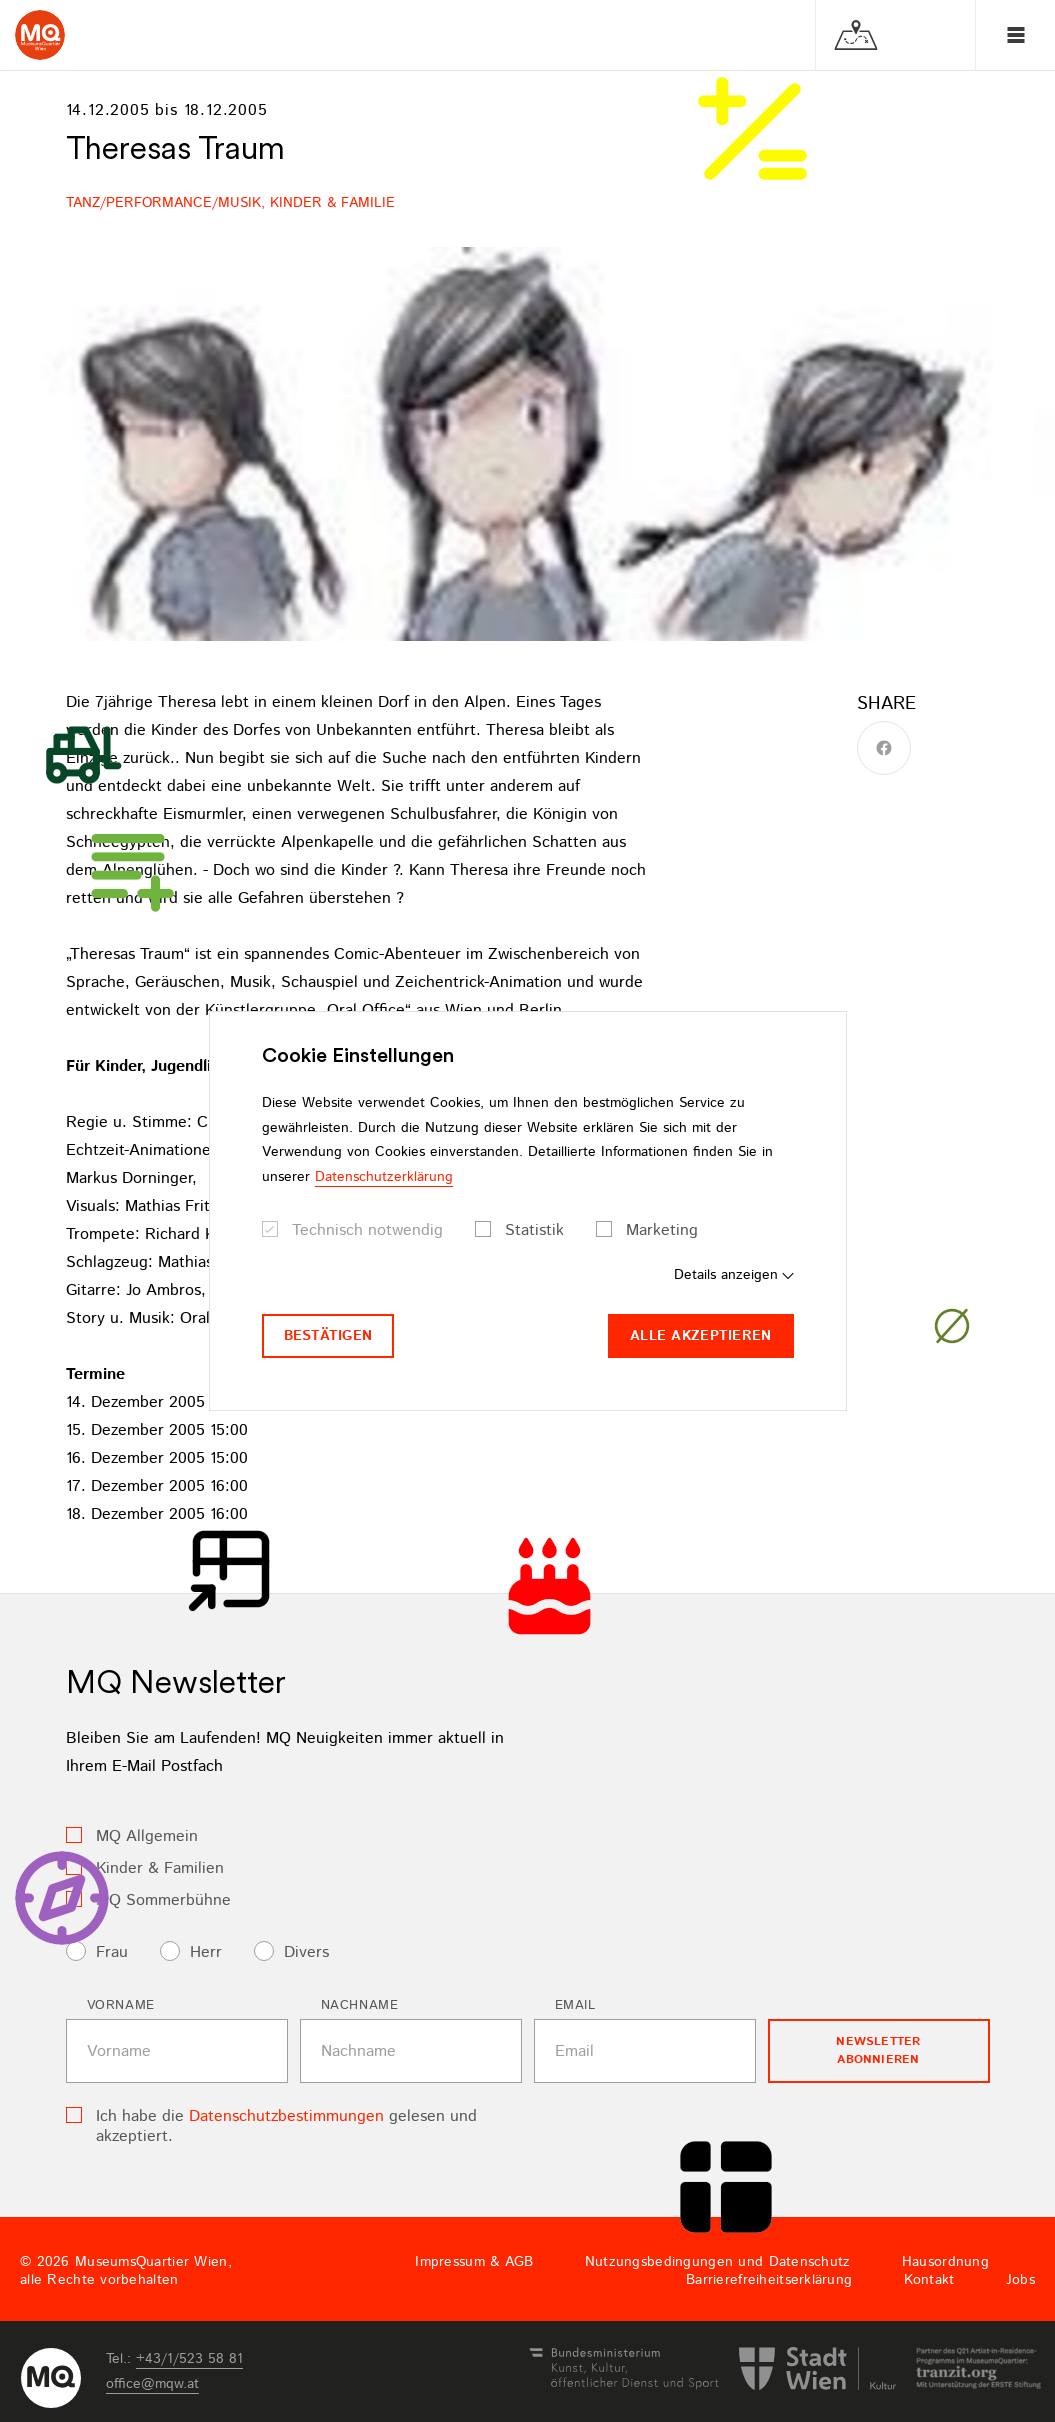 This screenshot has height=2422, width=1055. I want to click on add new text or text field, so click(128, 866).